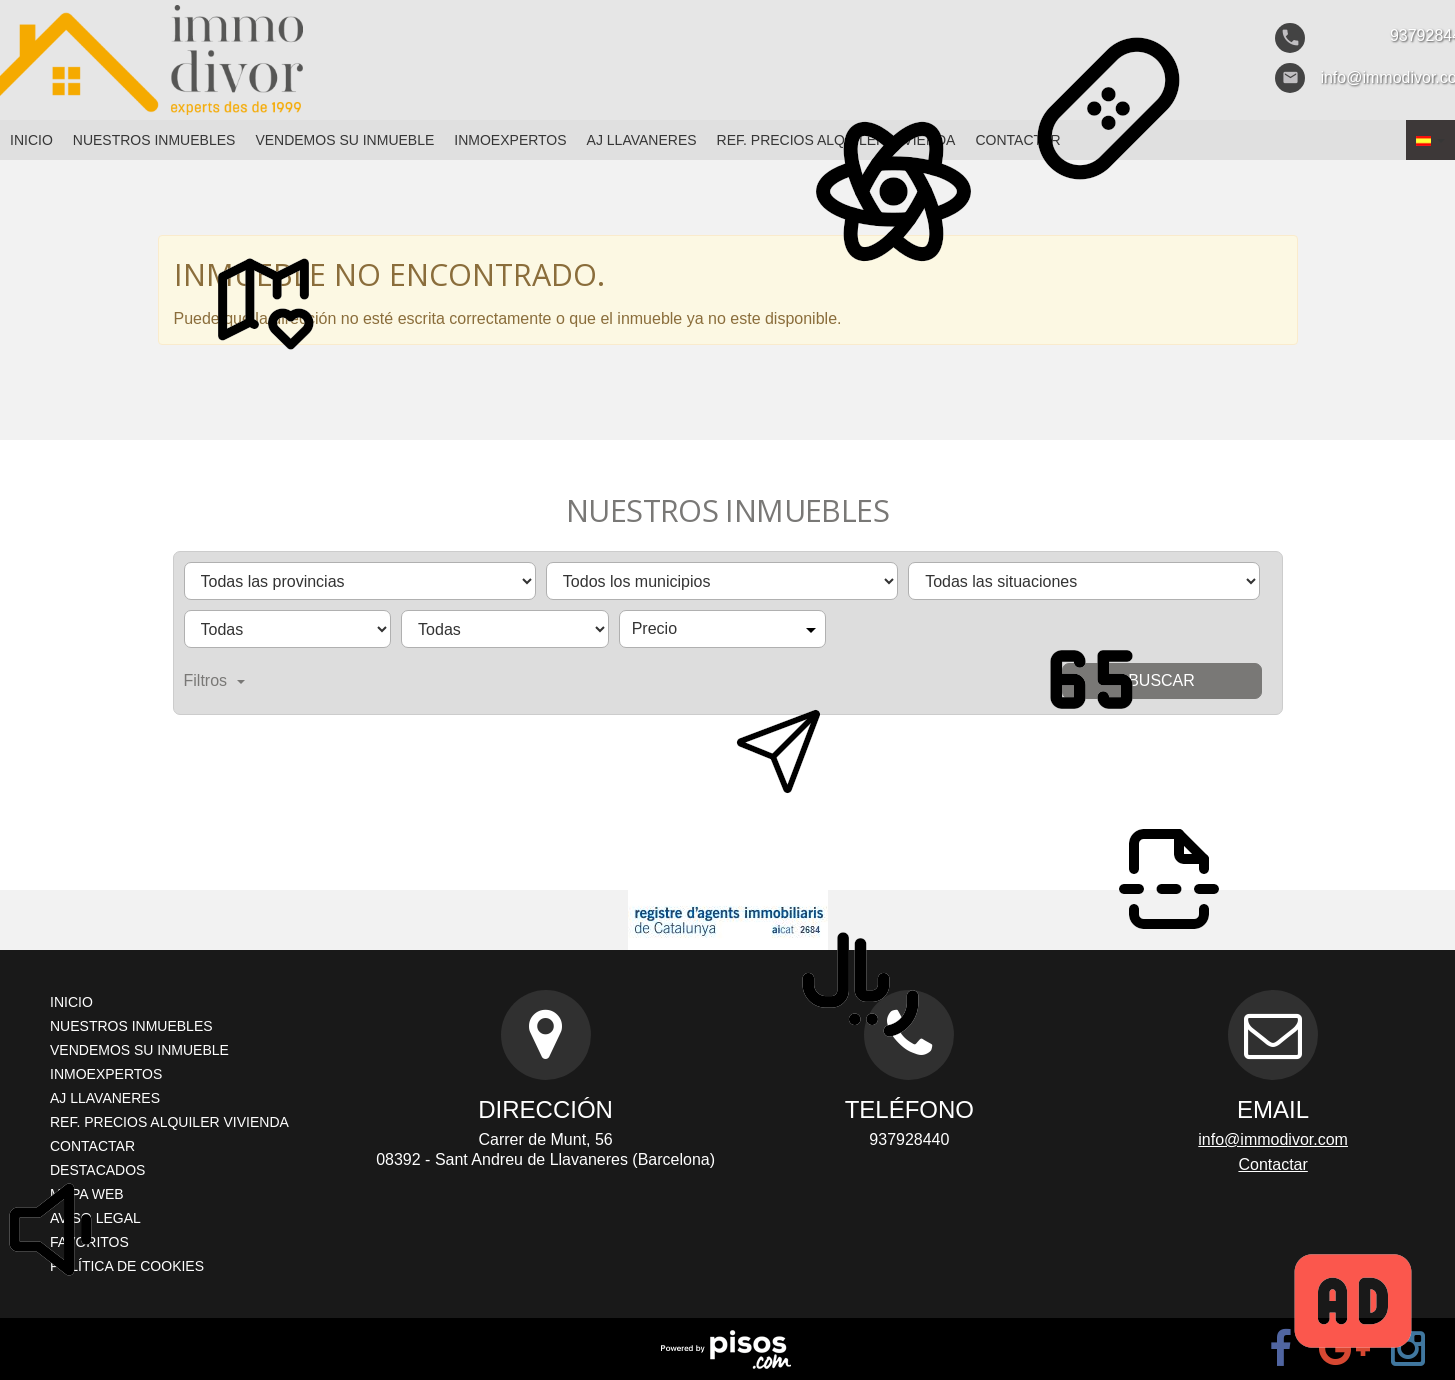 The width and height of the screenshot is (1455, 1380). What do you see at coordinates (778, 751) in the screenshot?
I see `send a message` at bounding box center [778, 751].